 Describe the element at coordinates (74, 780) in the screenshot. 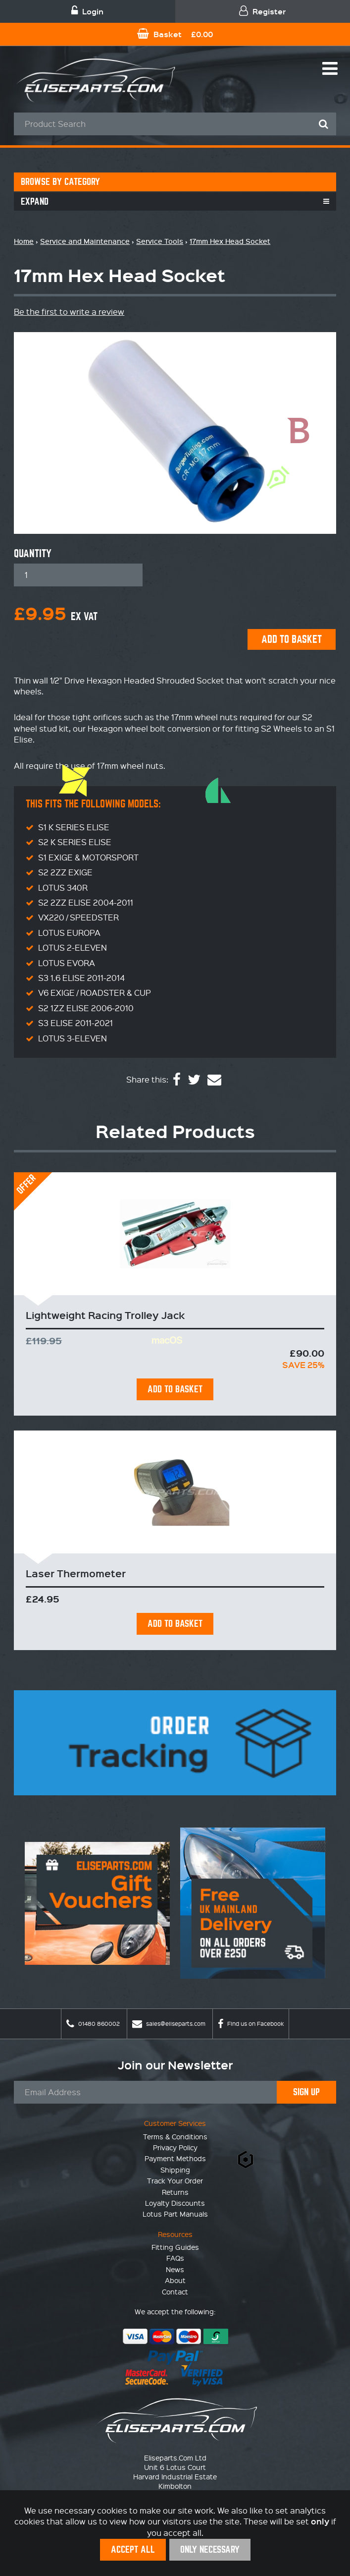

I see `MODX content management system logo` at that location.